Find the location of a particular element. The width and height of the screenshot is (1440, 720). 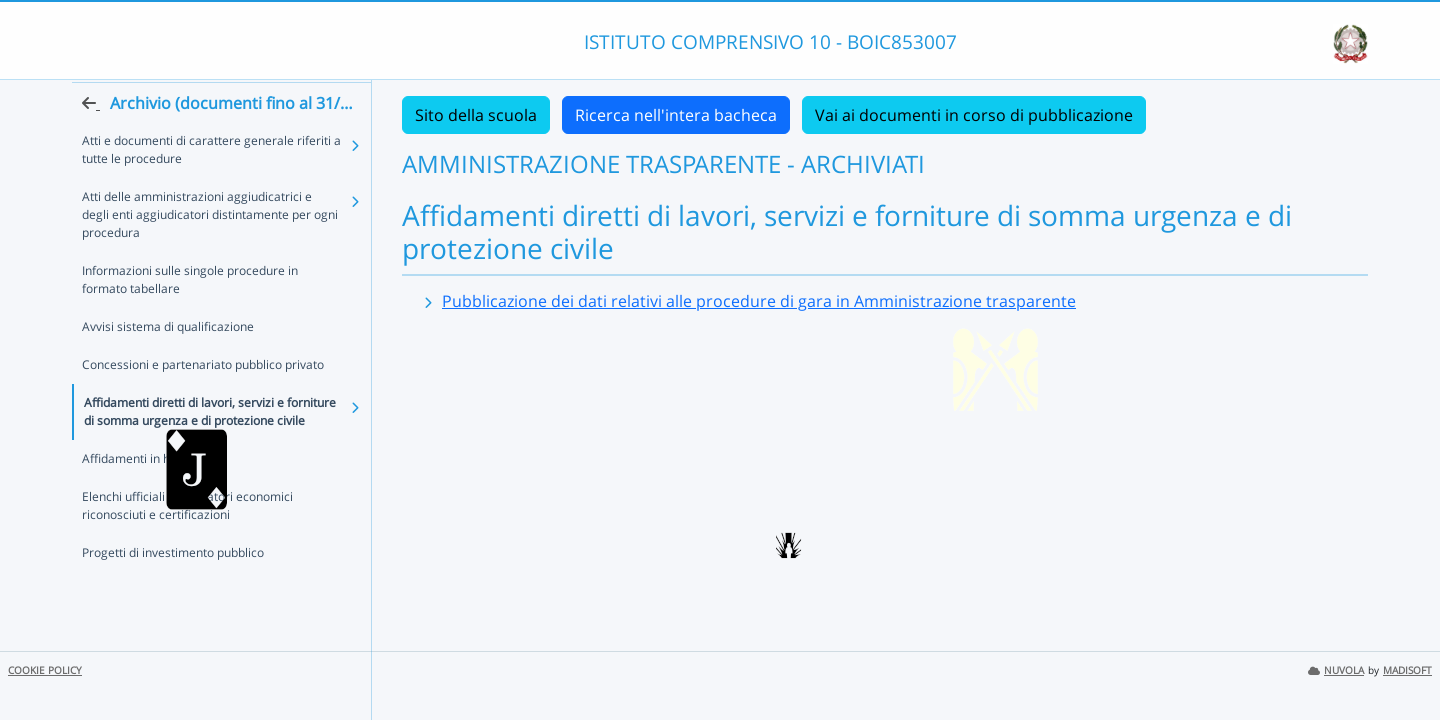

guards or sentries protecting an area is located at coordinates (995, 368).